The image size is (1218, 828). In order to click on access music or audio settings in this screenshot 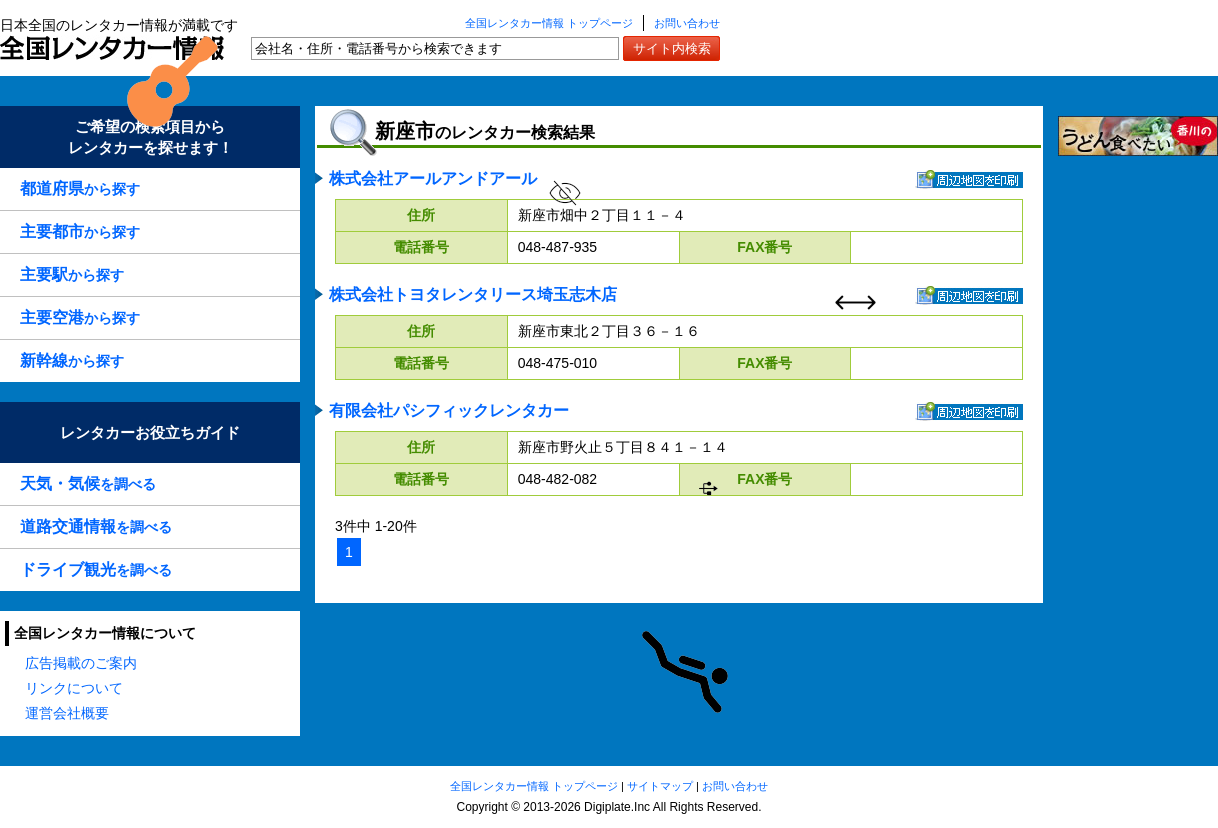, I will do `click(172, 81)`.